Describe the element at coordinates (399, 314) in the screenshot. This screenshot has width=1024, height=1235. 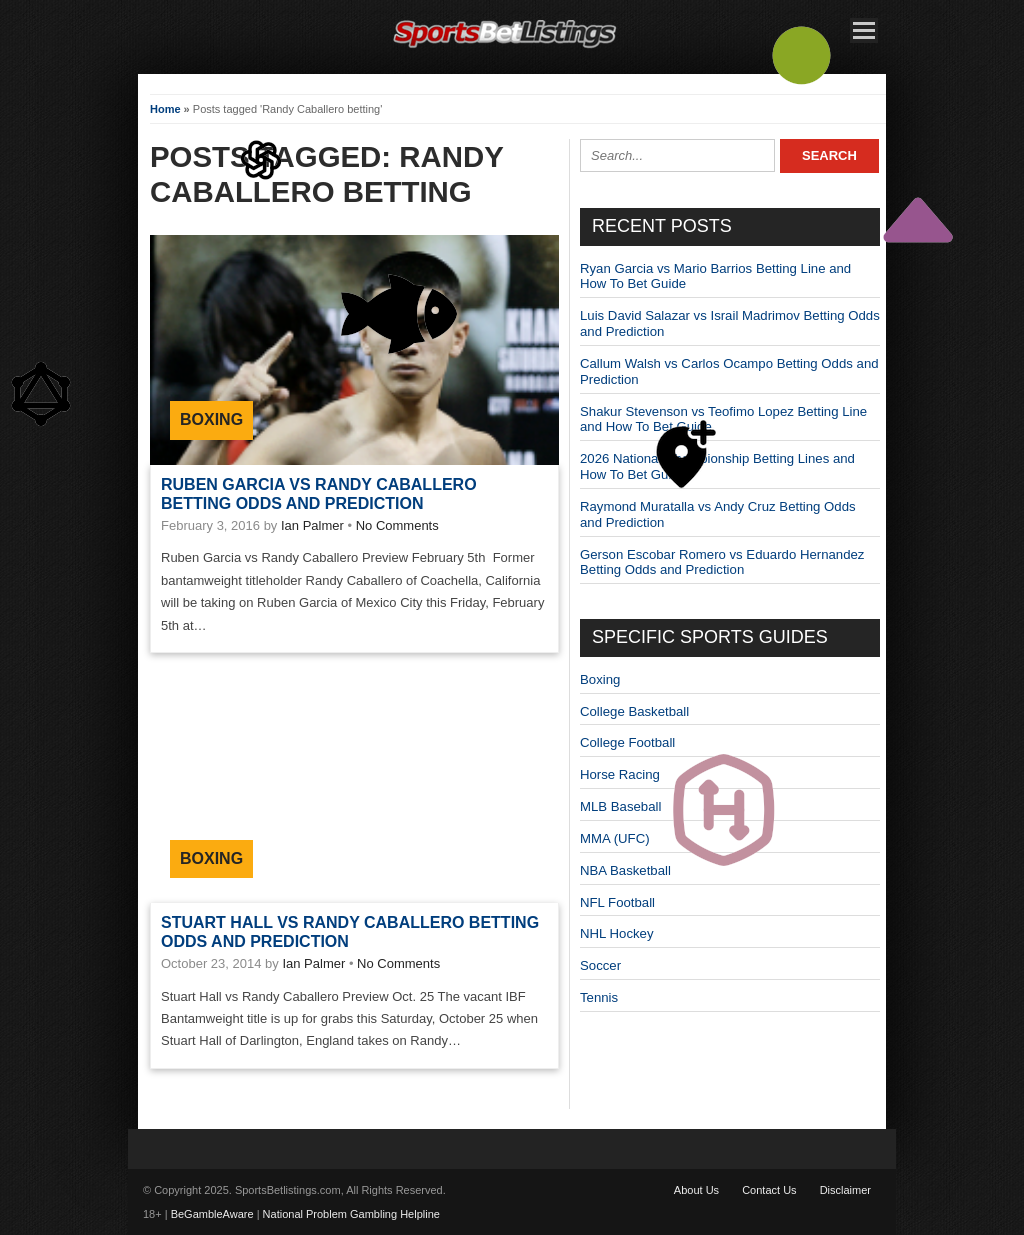
I see `access fishing or aquarium features` at that location.